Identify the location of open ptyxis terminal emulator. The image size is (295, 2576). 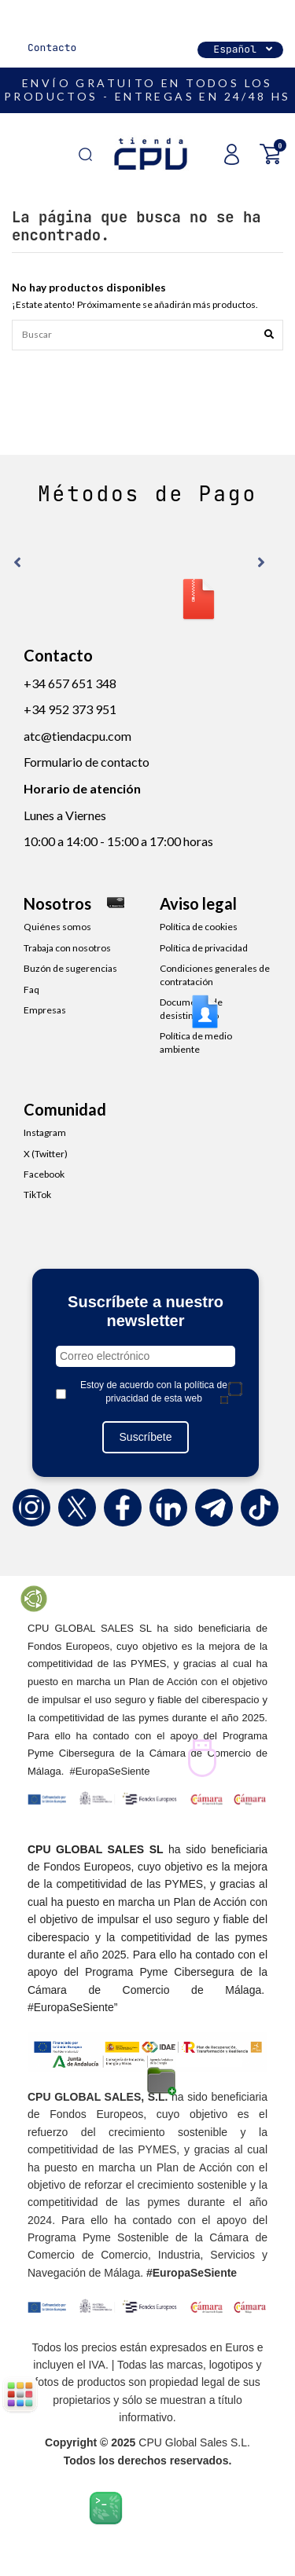
(105, 2508).